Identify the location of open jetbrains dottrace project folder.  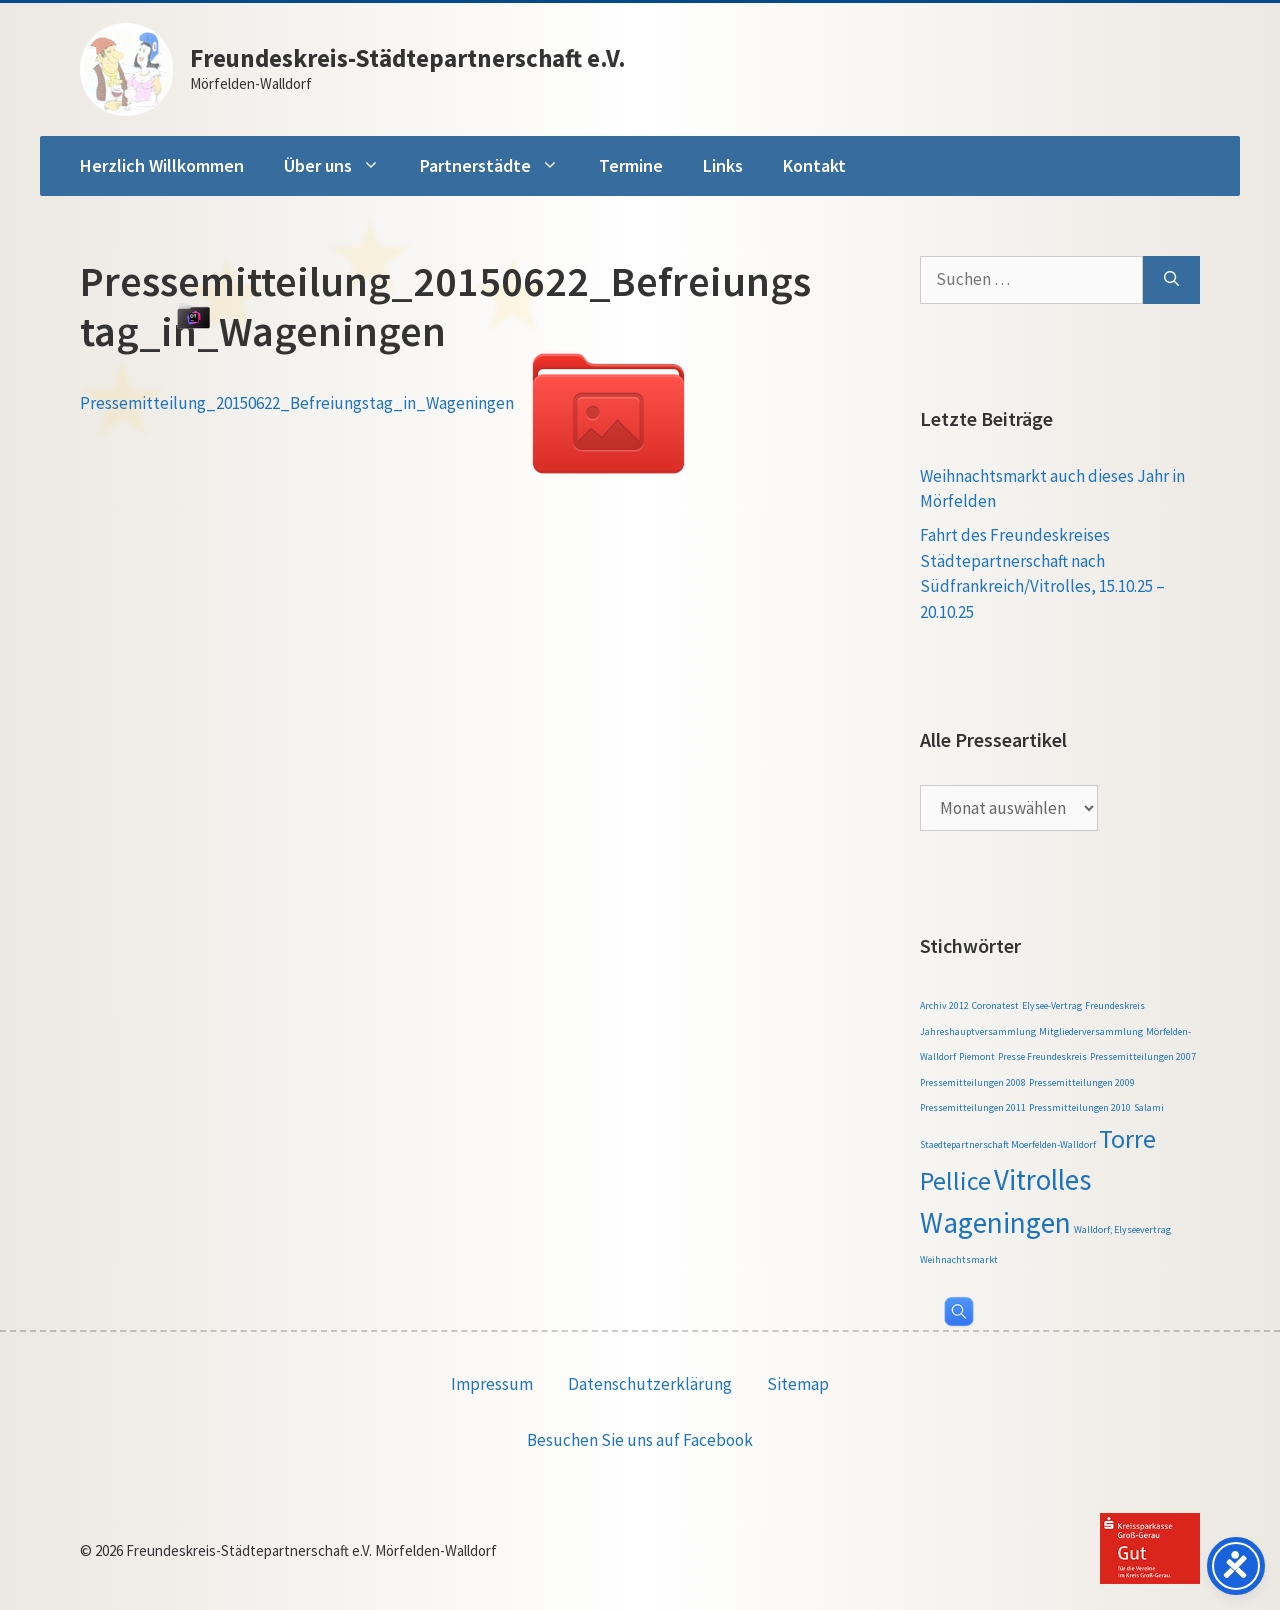
(193, 316).